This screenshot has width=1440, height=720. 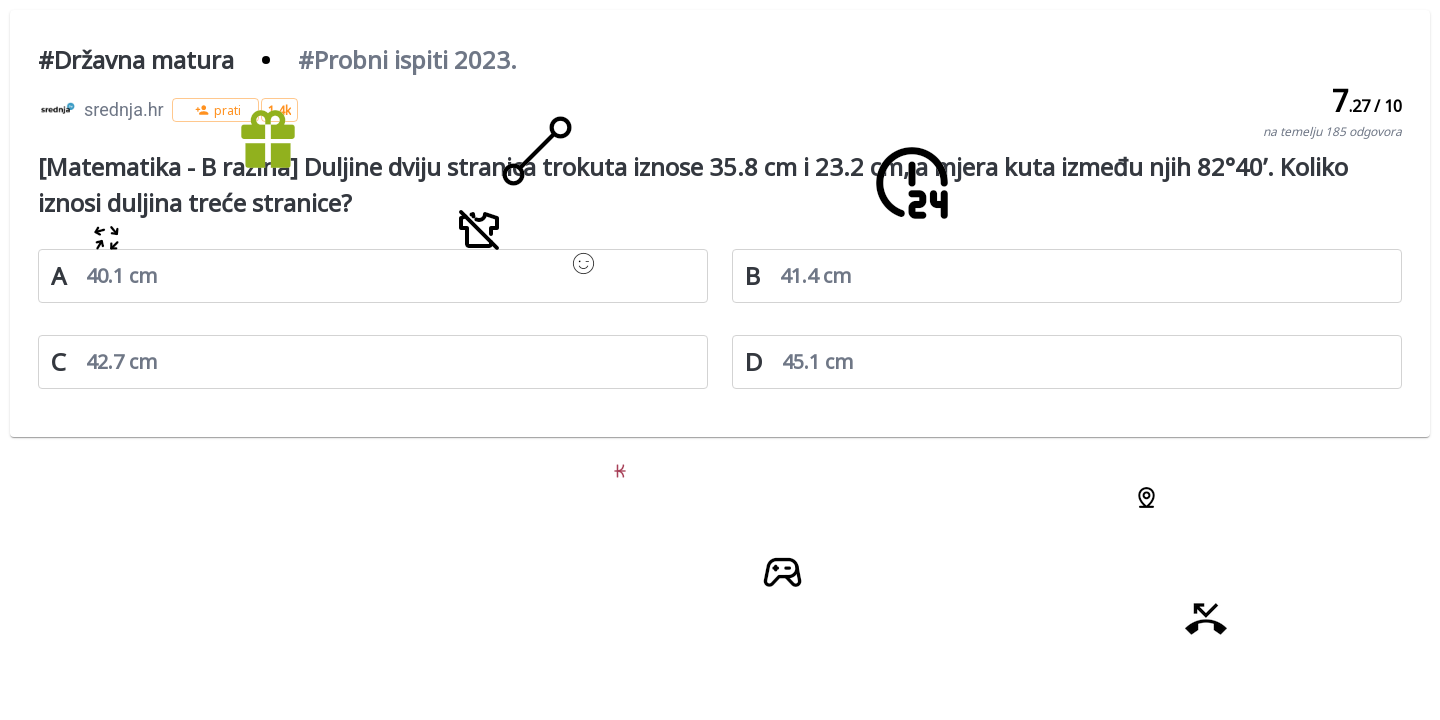 I want to click on indicates 24-hour availability or service, so click(x=912, y=183).